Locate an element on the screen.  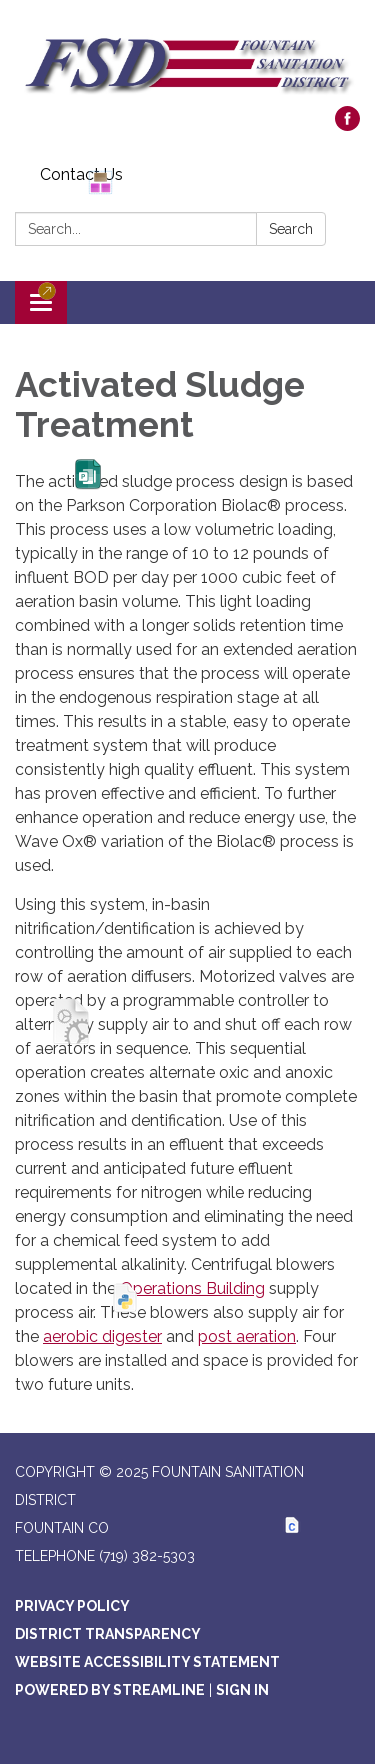
a python source code file is located at coordinates (125, 1298).